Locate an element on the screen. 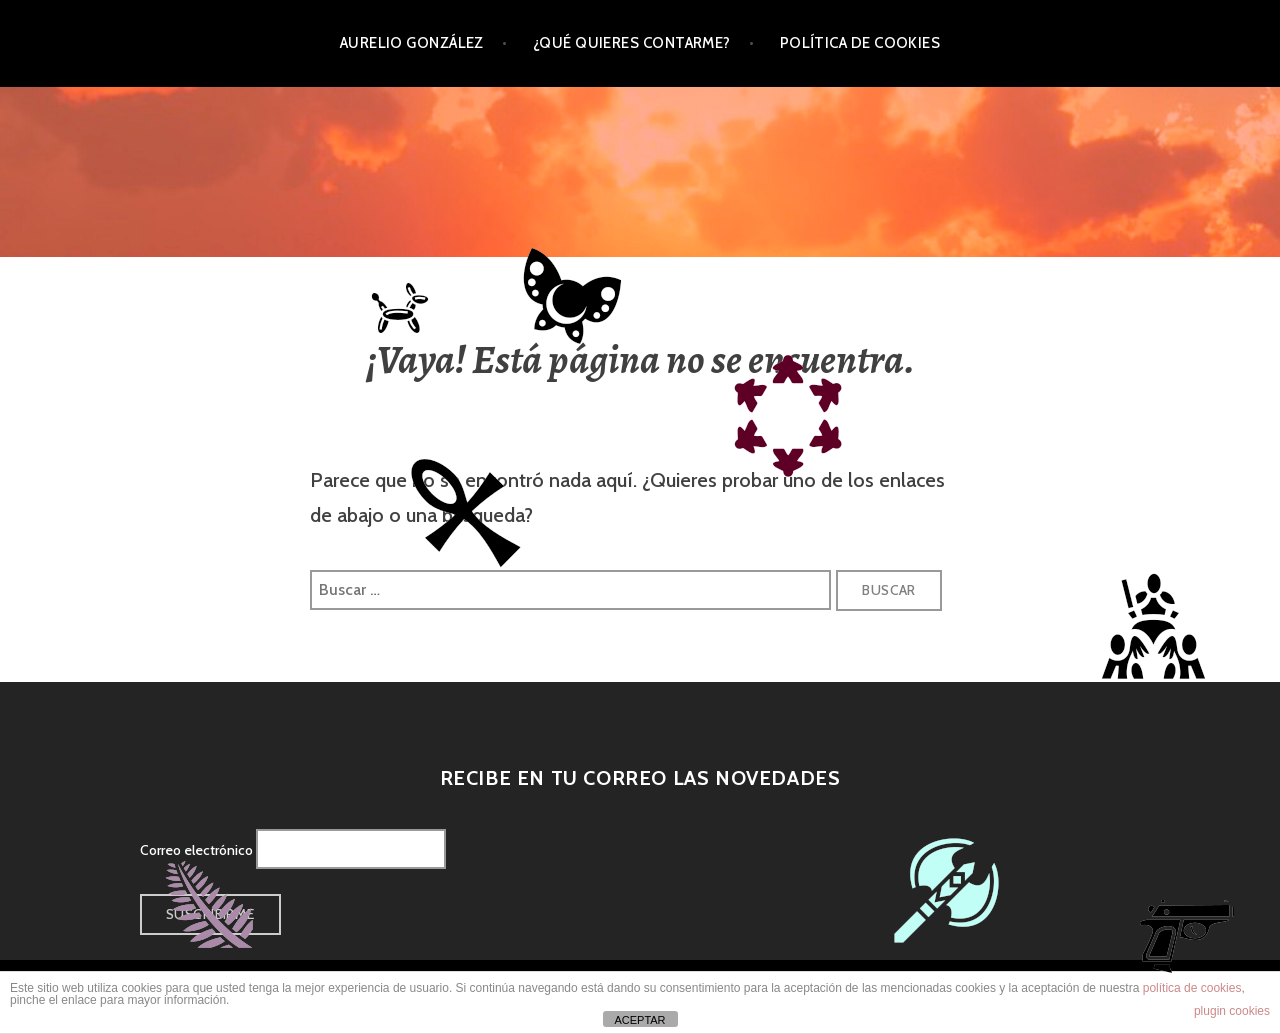 This screenshot has width=1280, height=1034. access party or celebration features is located at coordinates (400, 308).